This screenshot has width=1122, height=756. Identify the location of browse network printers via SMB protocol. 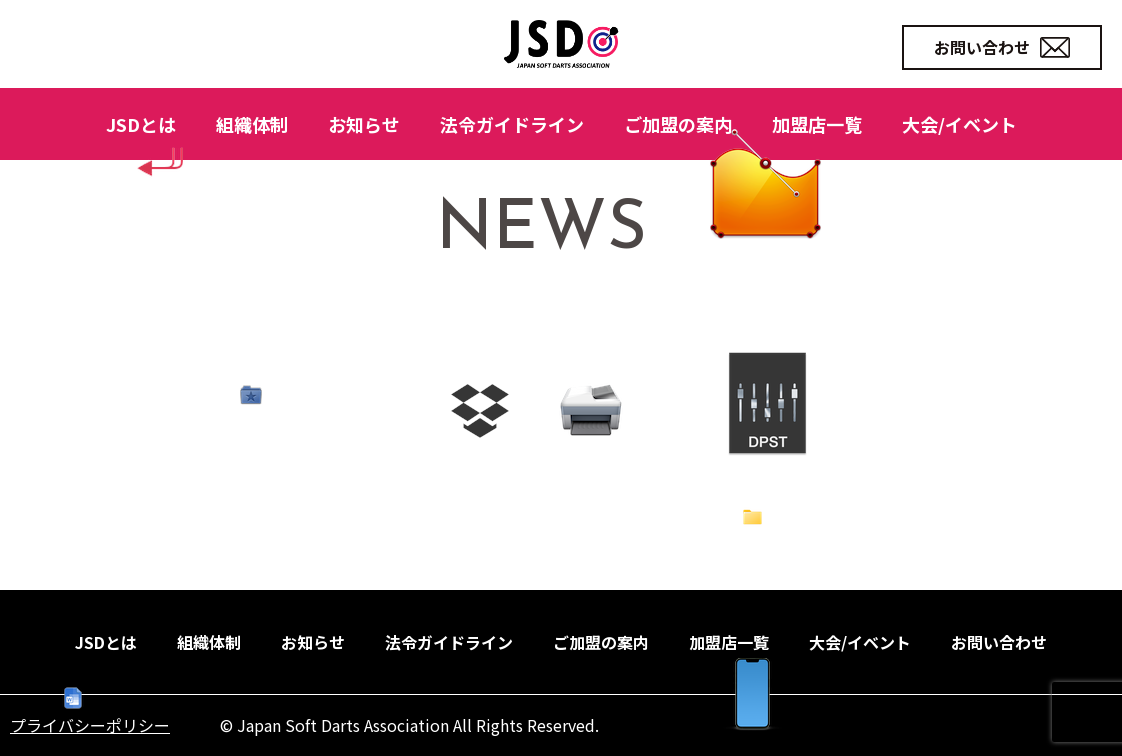
(591, 410).